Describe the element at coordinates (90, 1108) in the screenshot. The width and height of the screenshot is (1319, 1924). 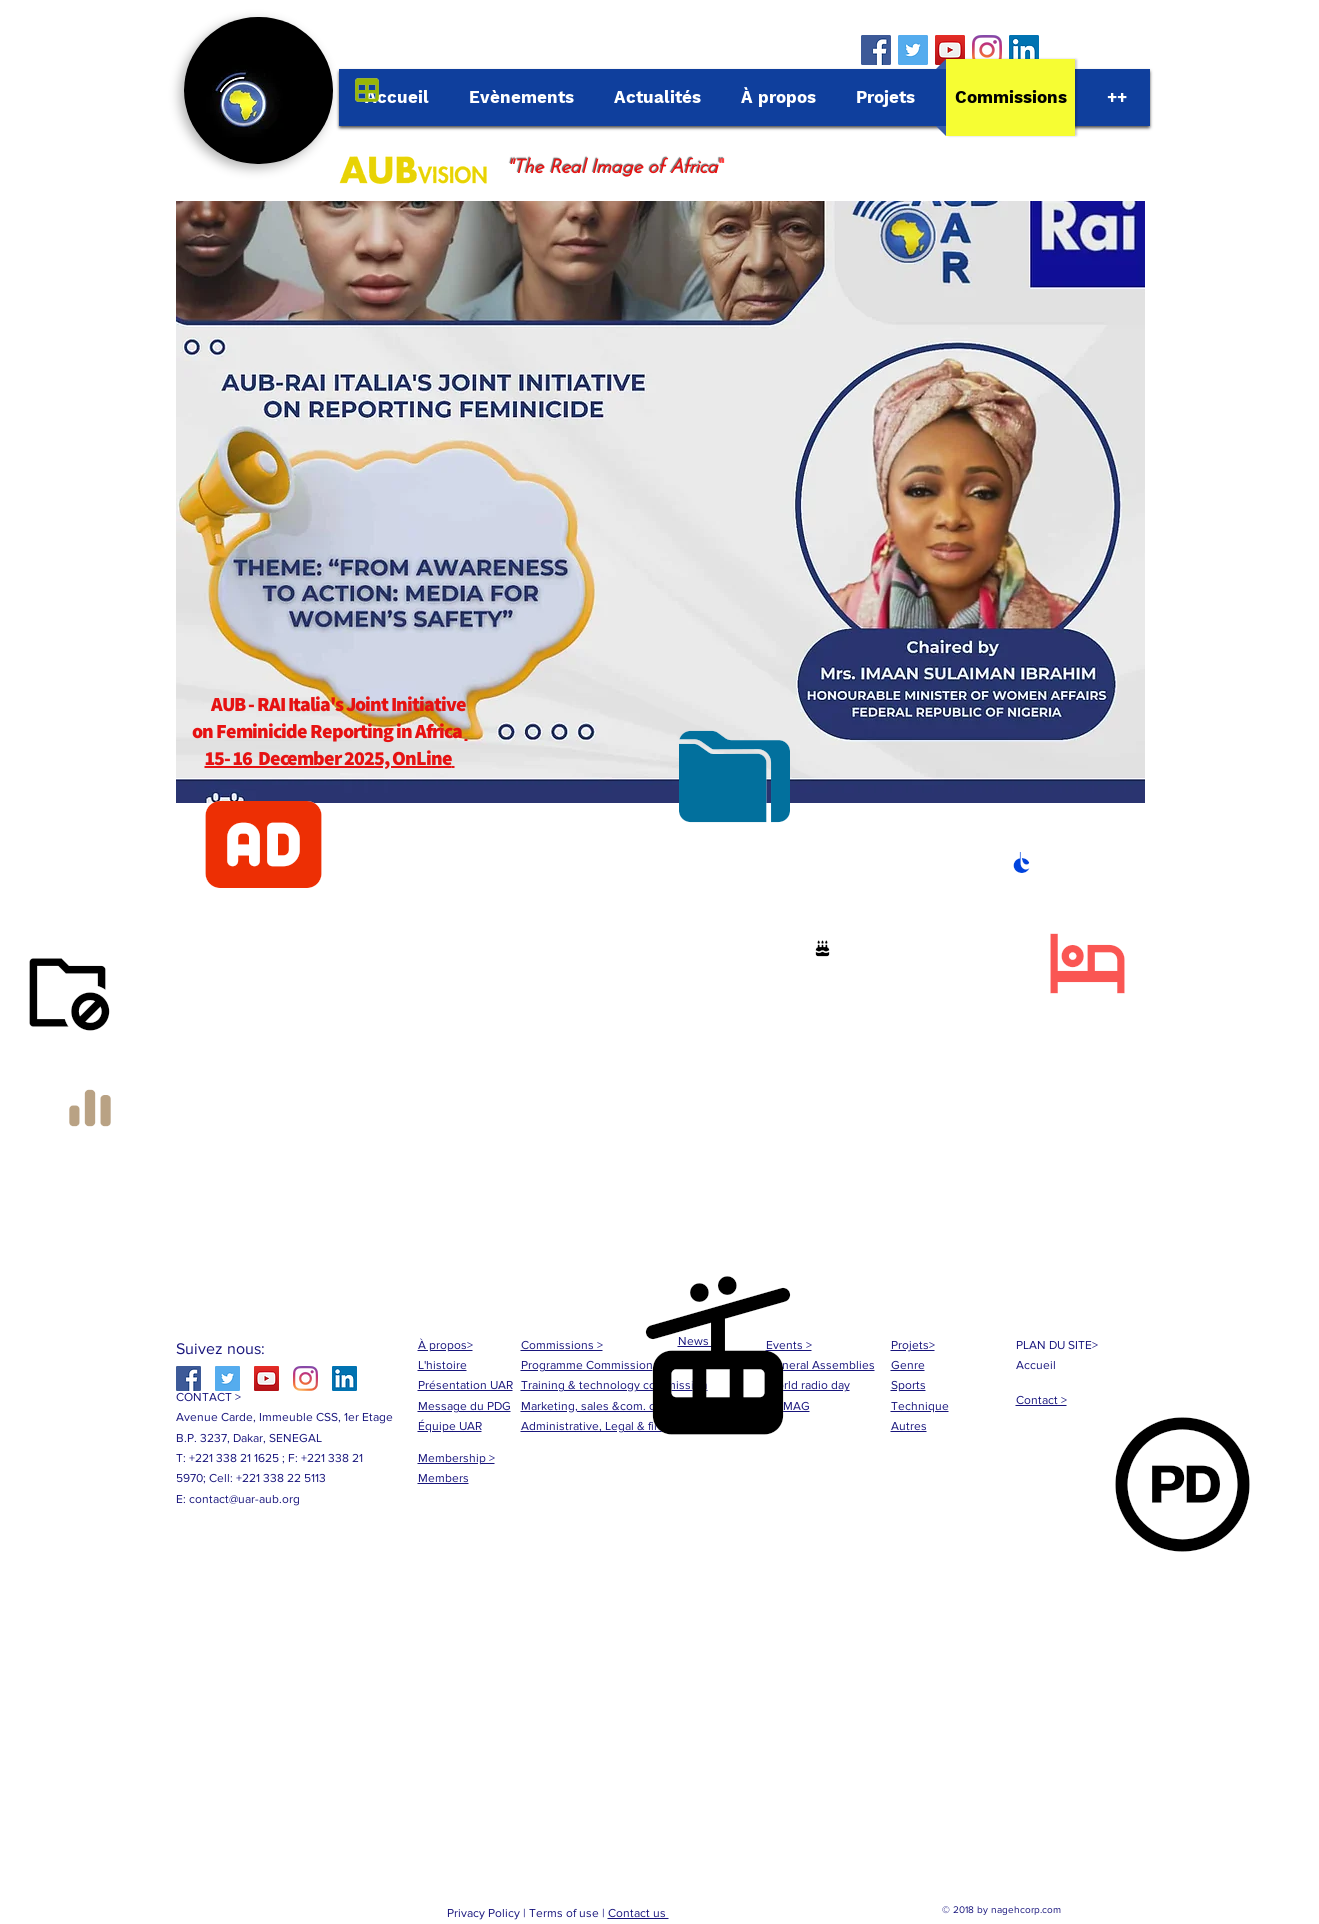
I see `view analytics or statistics` at that location.